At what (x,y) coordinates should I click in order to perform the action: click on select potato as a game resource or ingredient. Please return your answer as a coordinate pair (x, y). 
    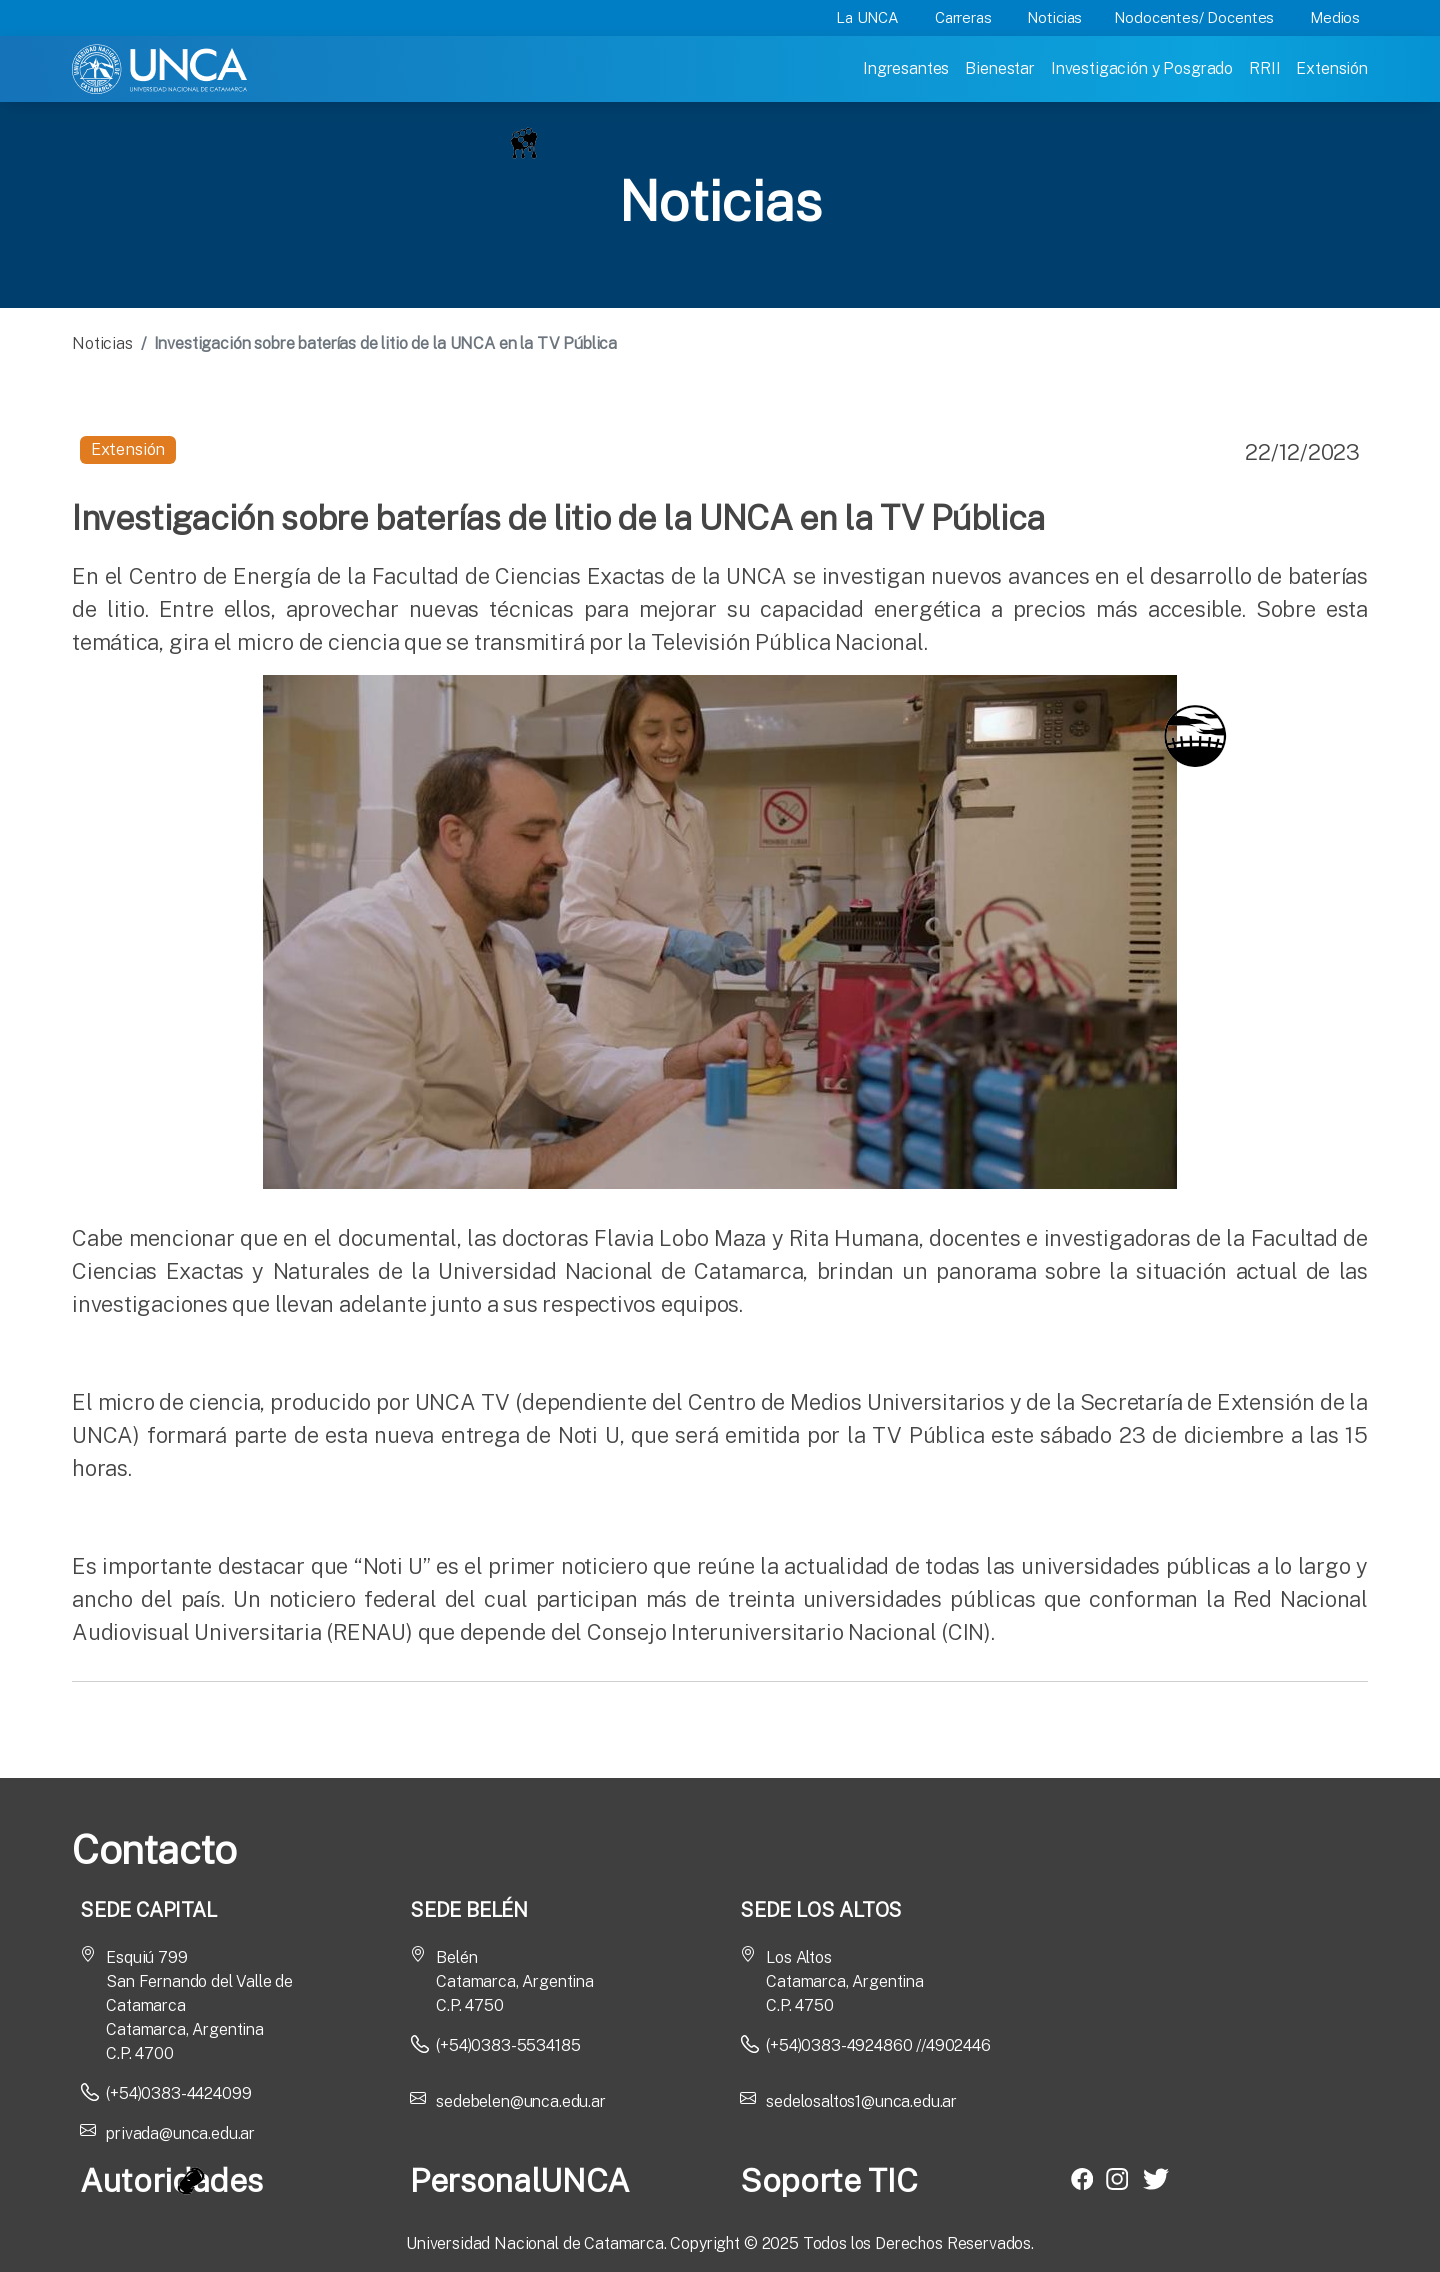
    Looking at the image, I should click on (191, 2181).